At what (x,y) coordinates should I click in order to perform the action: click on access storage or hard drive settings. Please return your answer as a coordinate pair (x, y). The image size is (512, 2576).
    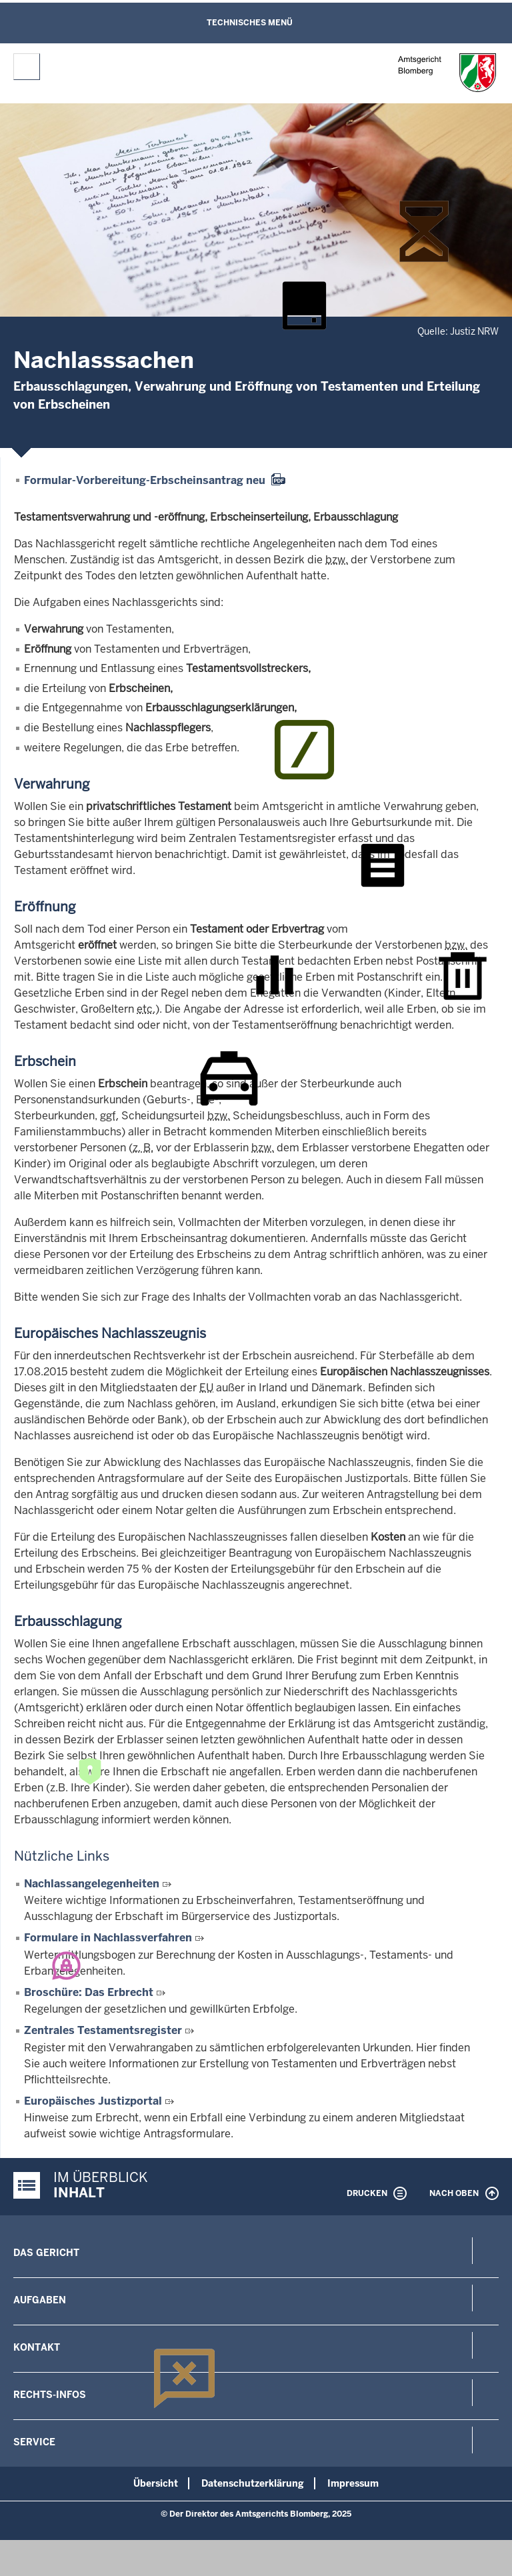
    Looking at the image, I should click on (304, 305).